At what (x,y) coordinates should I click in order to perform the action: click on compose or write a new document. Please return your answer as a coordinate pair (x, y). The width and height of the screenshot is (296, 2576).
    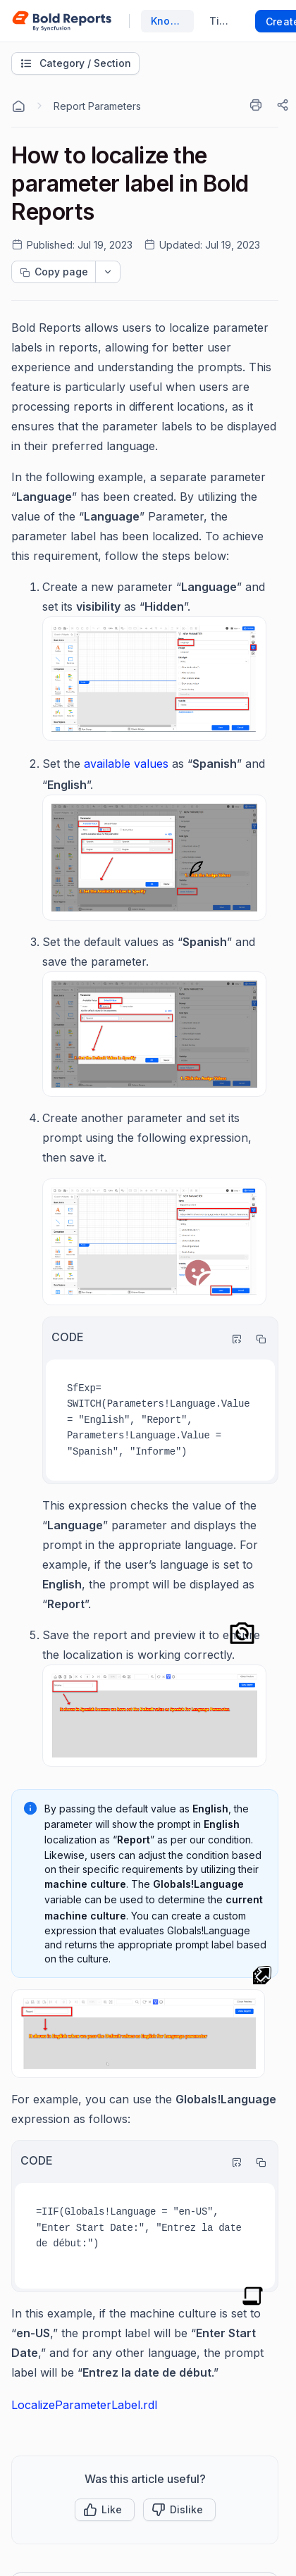
    Looking at the image, I should click on (196, 869).